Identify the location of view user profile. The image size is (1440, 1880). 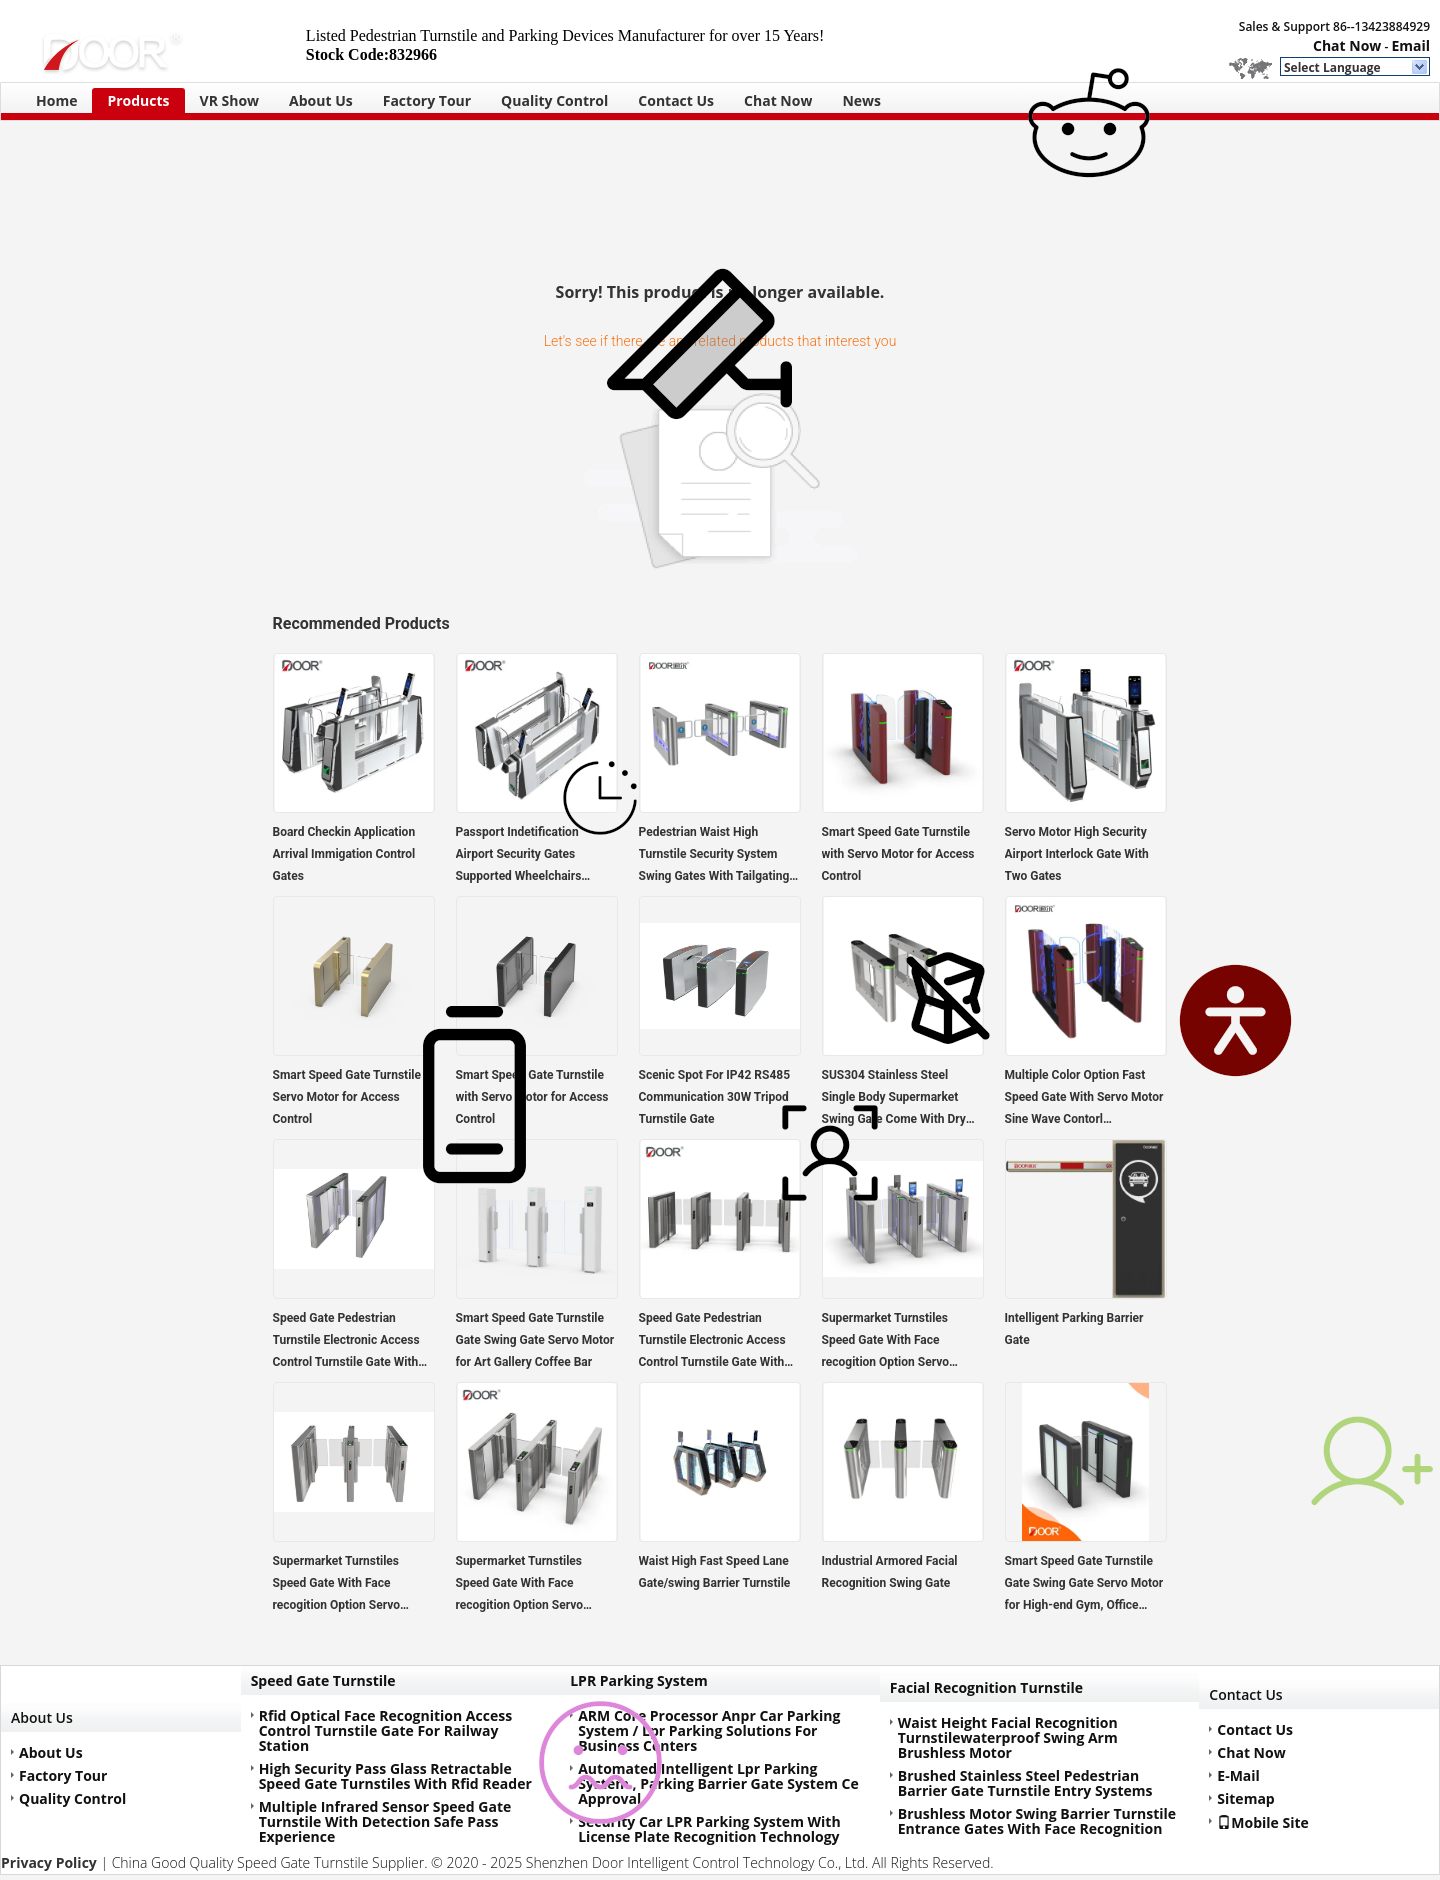
(1235, 1020).